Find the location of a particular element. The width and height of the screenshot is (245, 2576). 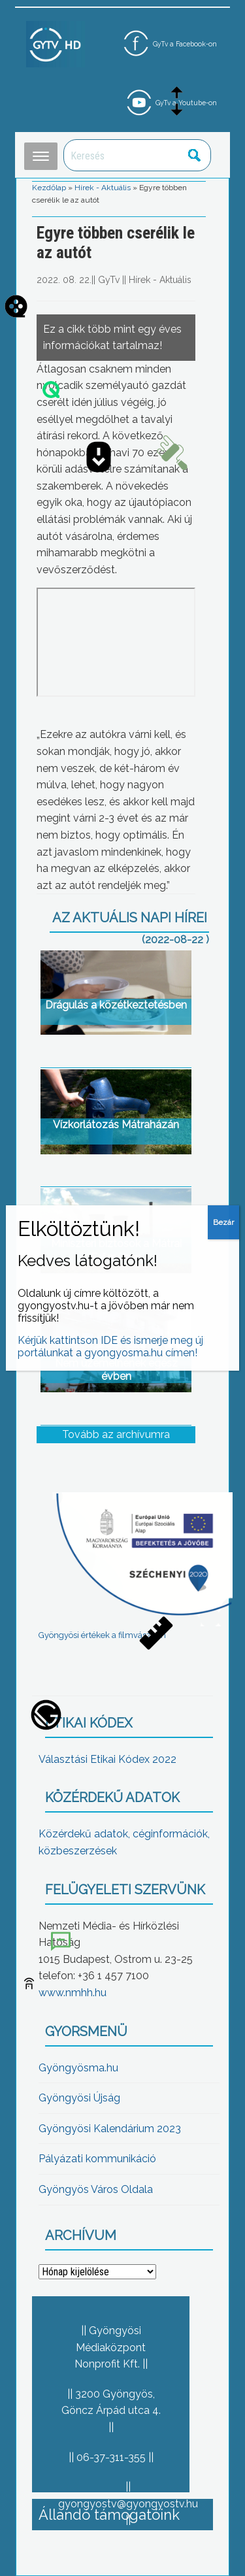

scroll to the bottom of the page is located at coordinates (99, 457).